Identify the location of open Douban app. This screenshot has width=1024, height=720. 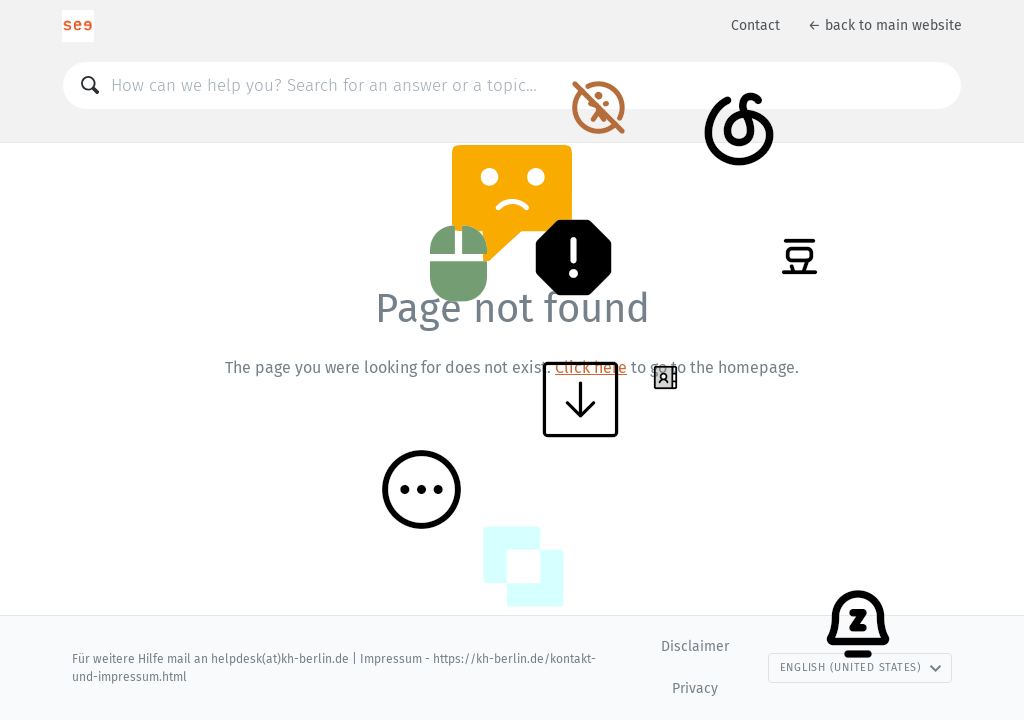
(799, 256).